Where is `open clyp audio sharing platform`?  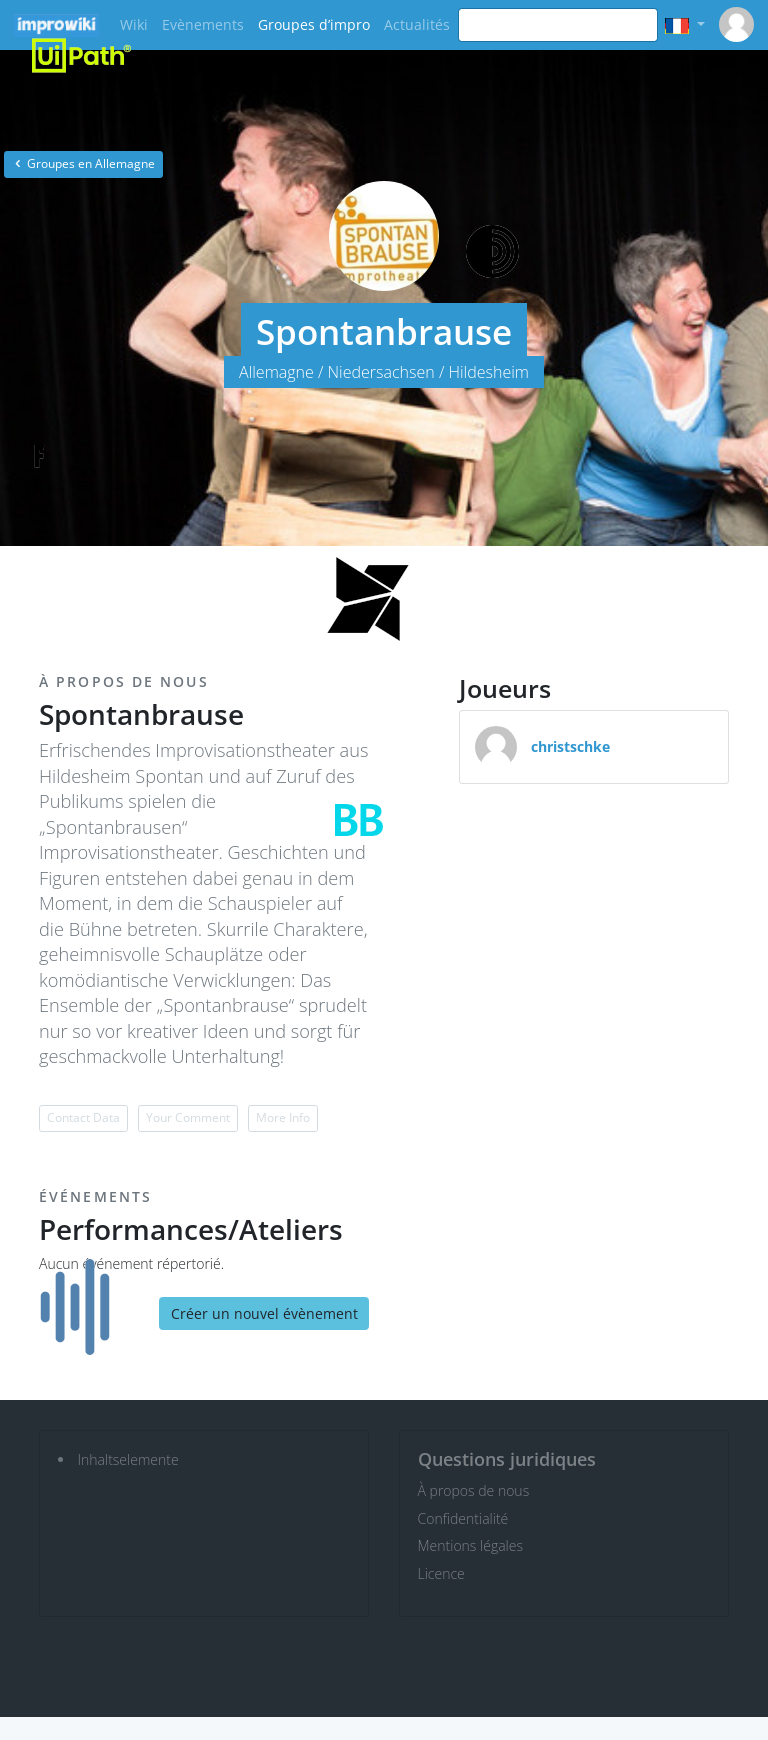 open clyp audio sharing platform is located at coordinates (75, 1307).